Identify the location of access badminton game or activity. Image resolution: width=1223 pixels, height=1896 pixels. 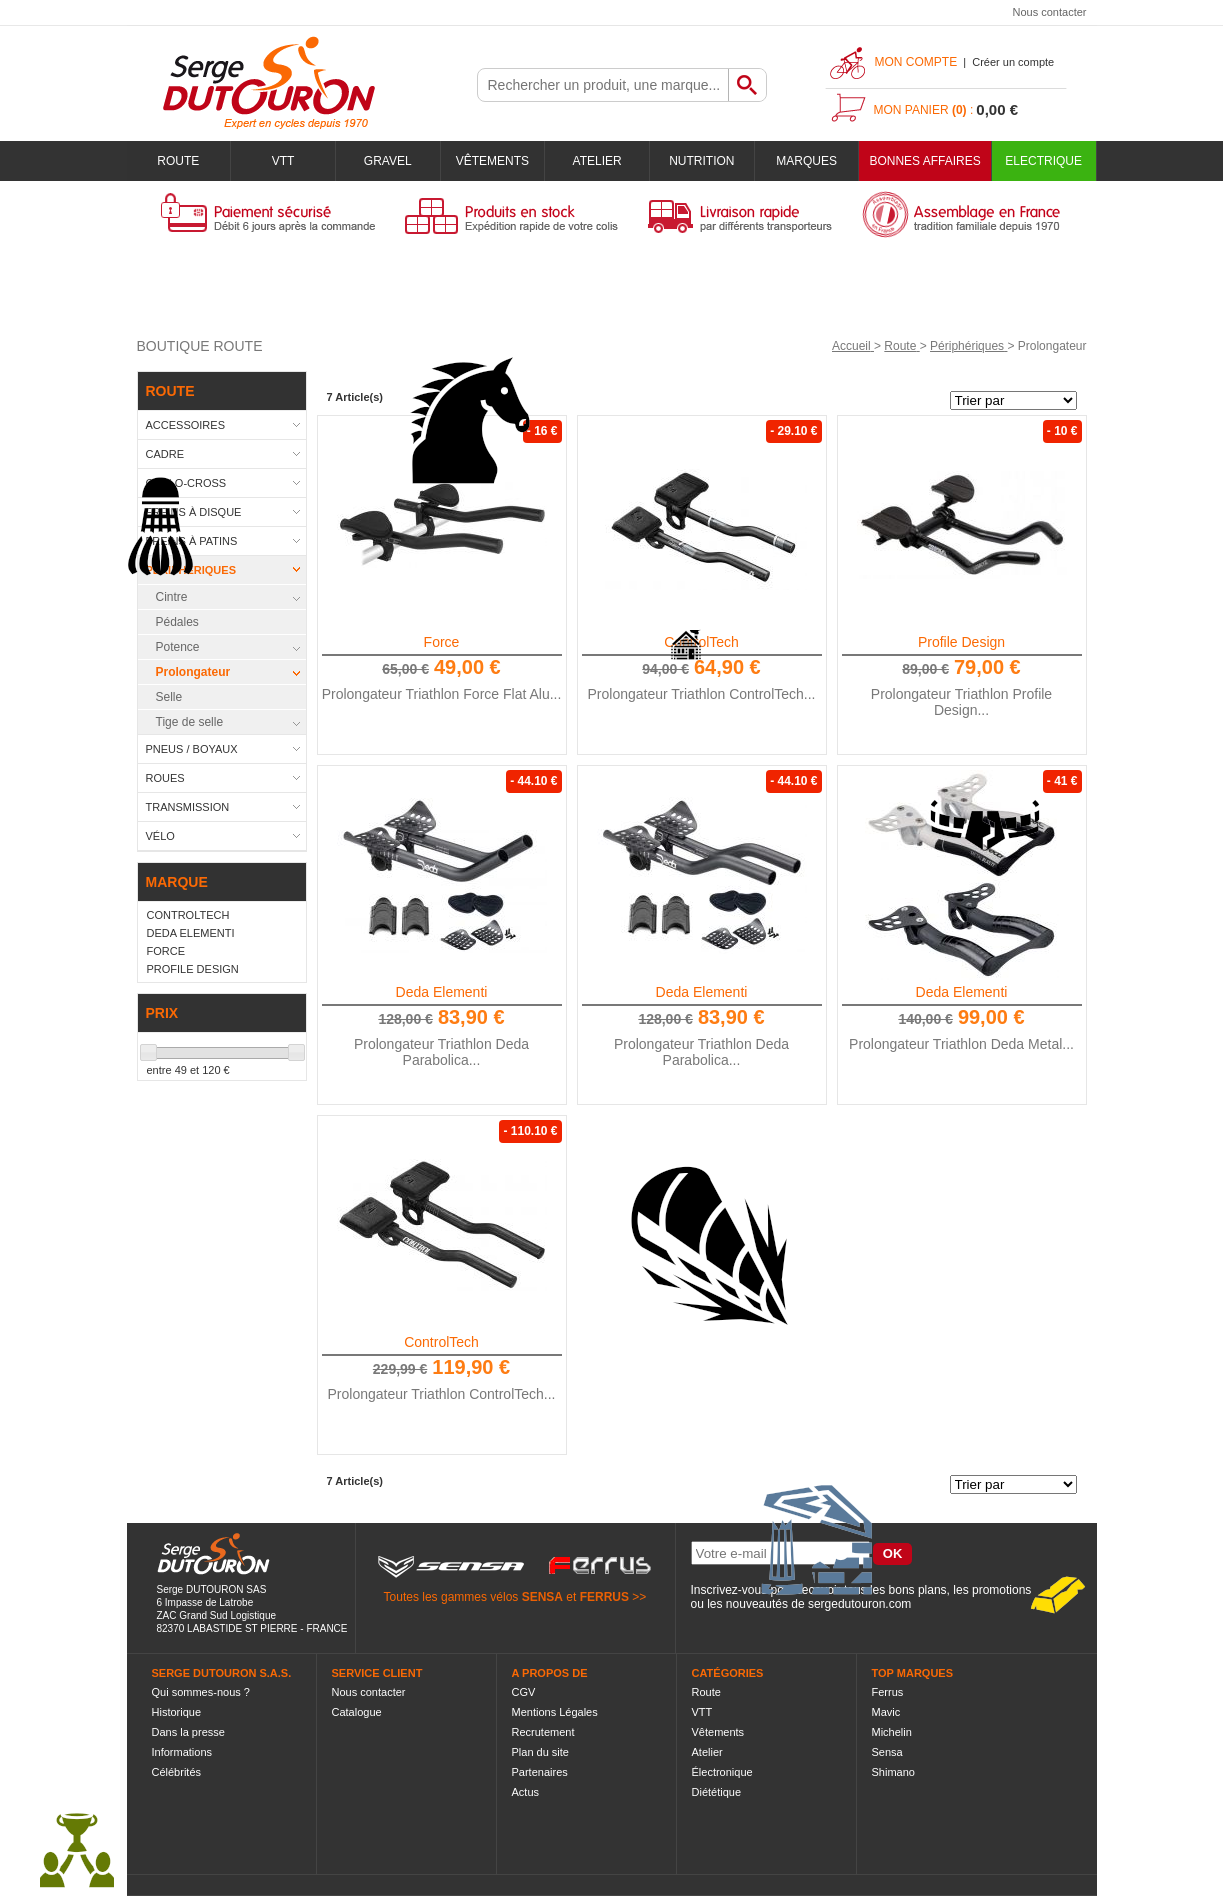
(160, 526).